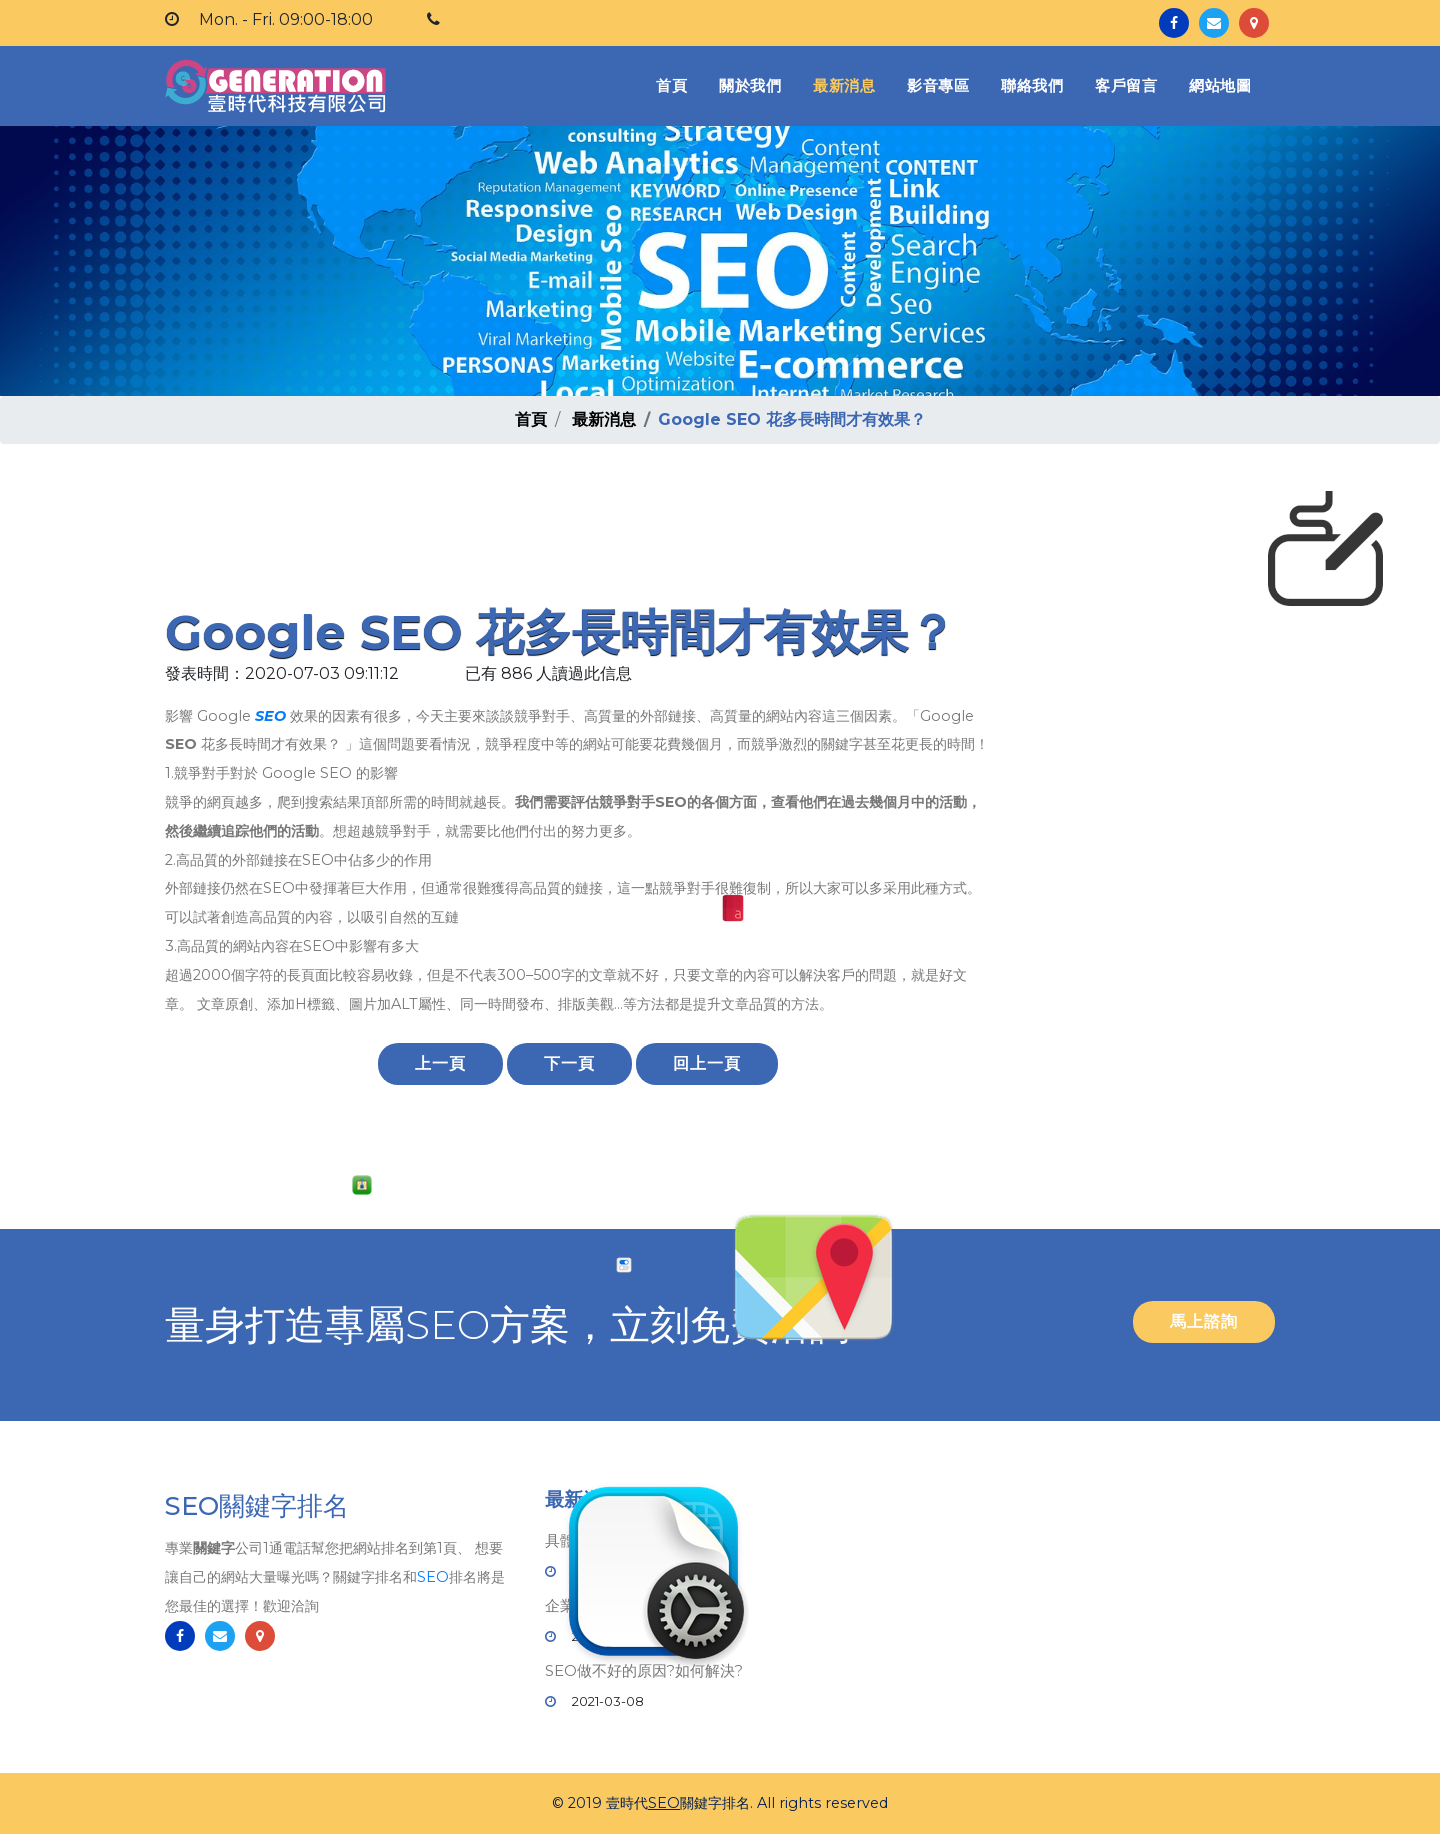 Image resolution: width=1440 pixels, height=1834 pixels. Describe the element at coordinates (653, 1571) in the screenshot. I see `configure file type associations and default apps` at that location.